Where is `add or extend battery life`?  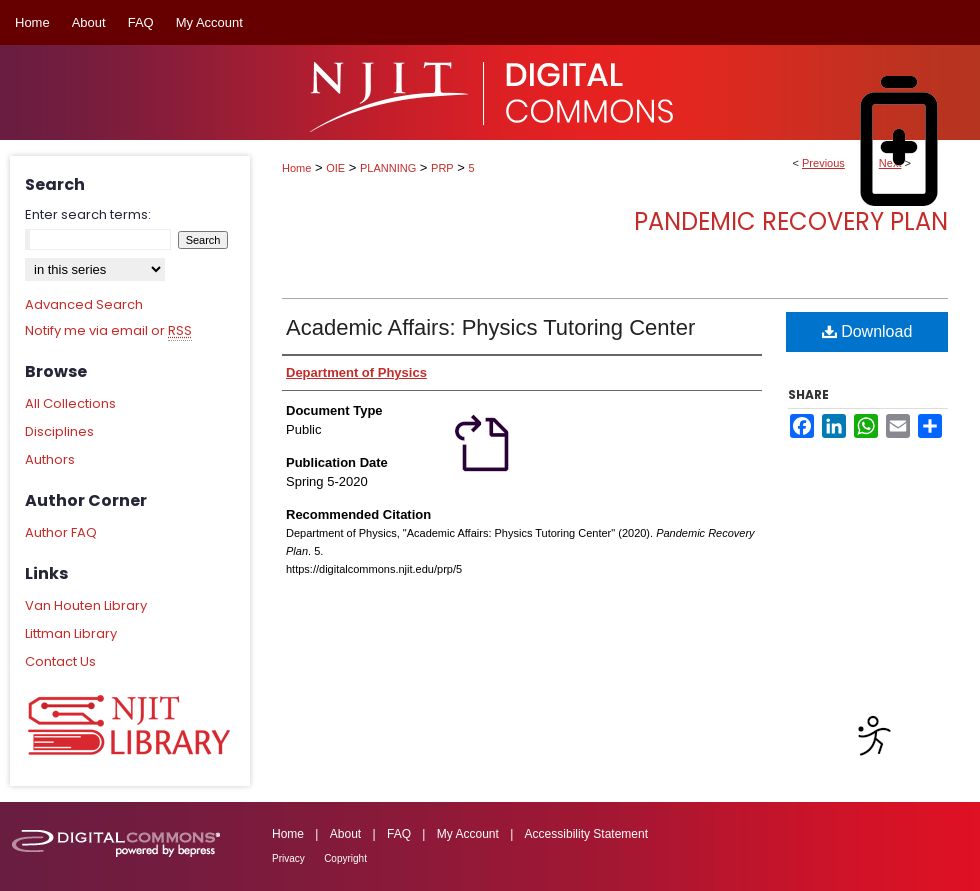 add or extend battery life is located at coordinates (899, 141).